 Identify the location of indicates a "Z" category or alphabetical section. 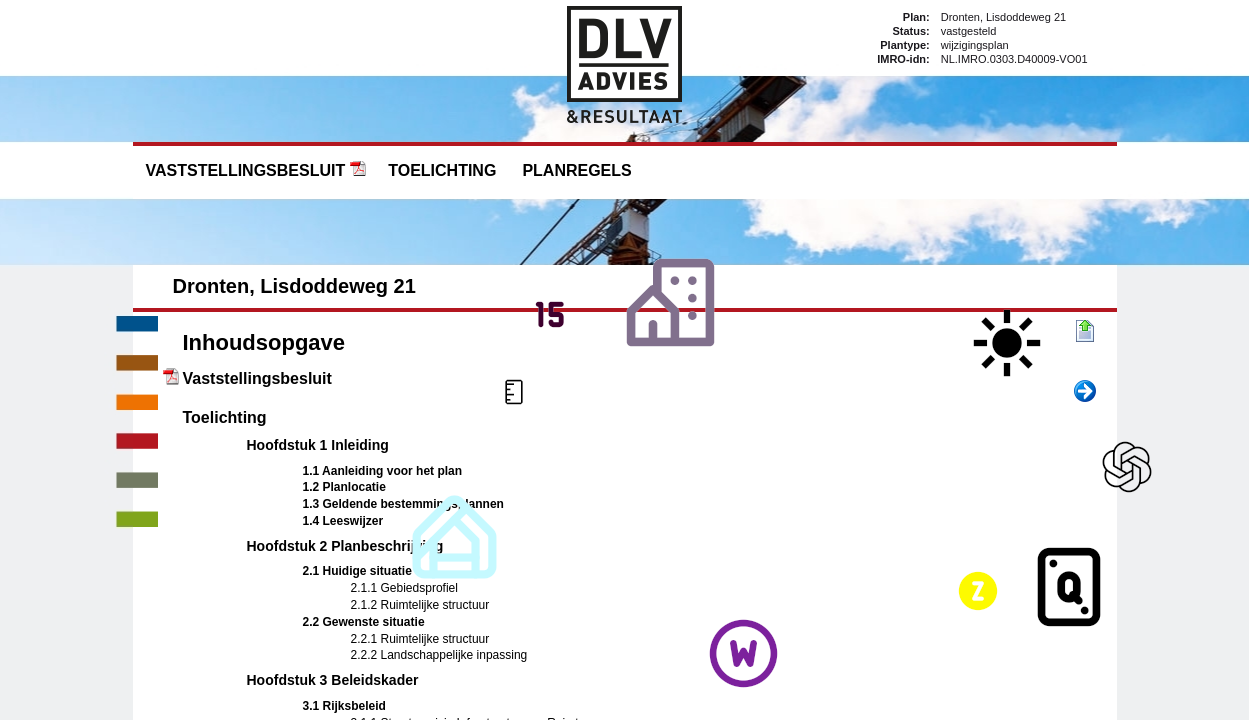
(978, 591).